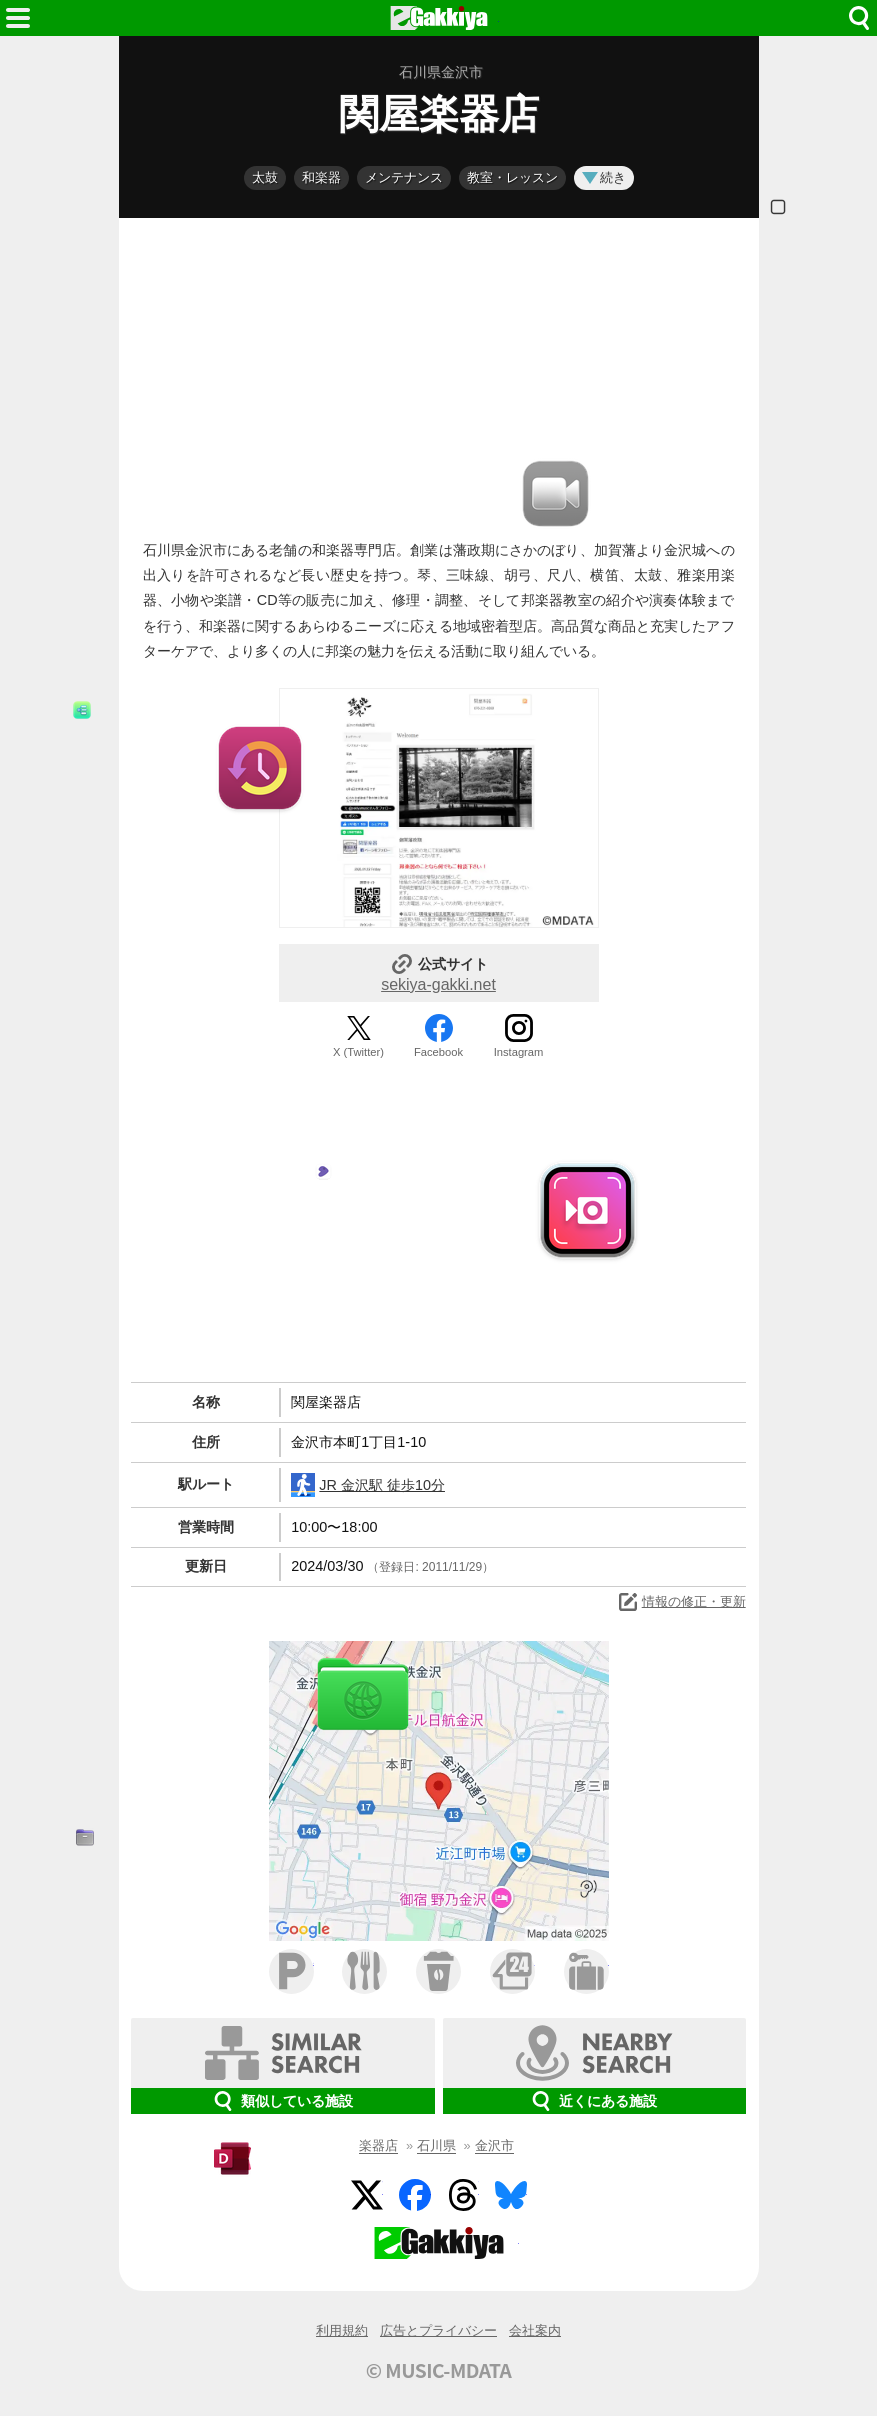 The image size is (877, 2416). Describe the element at coordinates (363, 1694) in the screenshot. I see `folder containing html web files` at that location.